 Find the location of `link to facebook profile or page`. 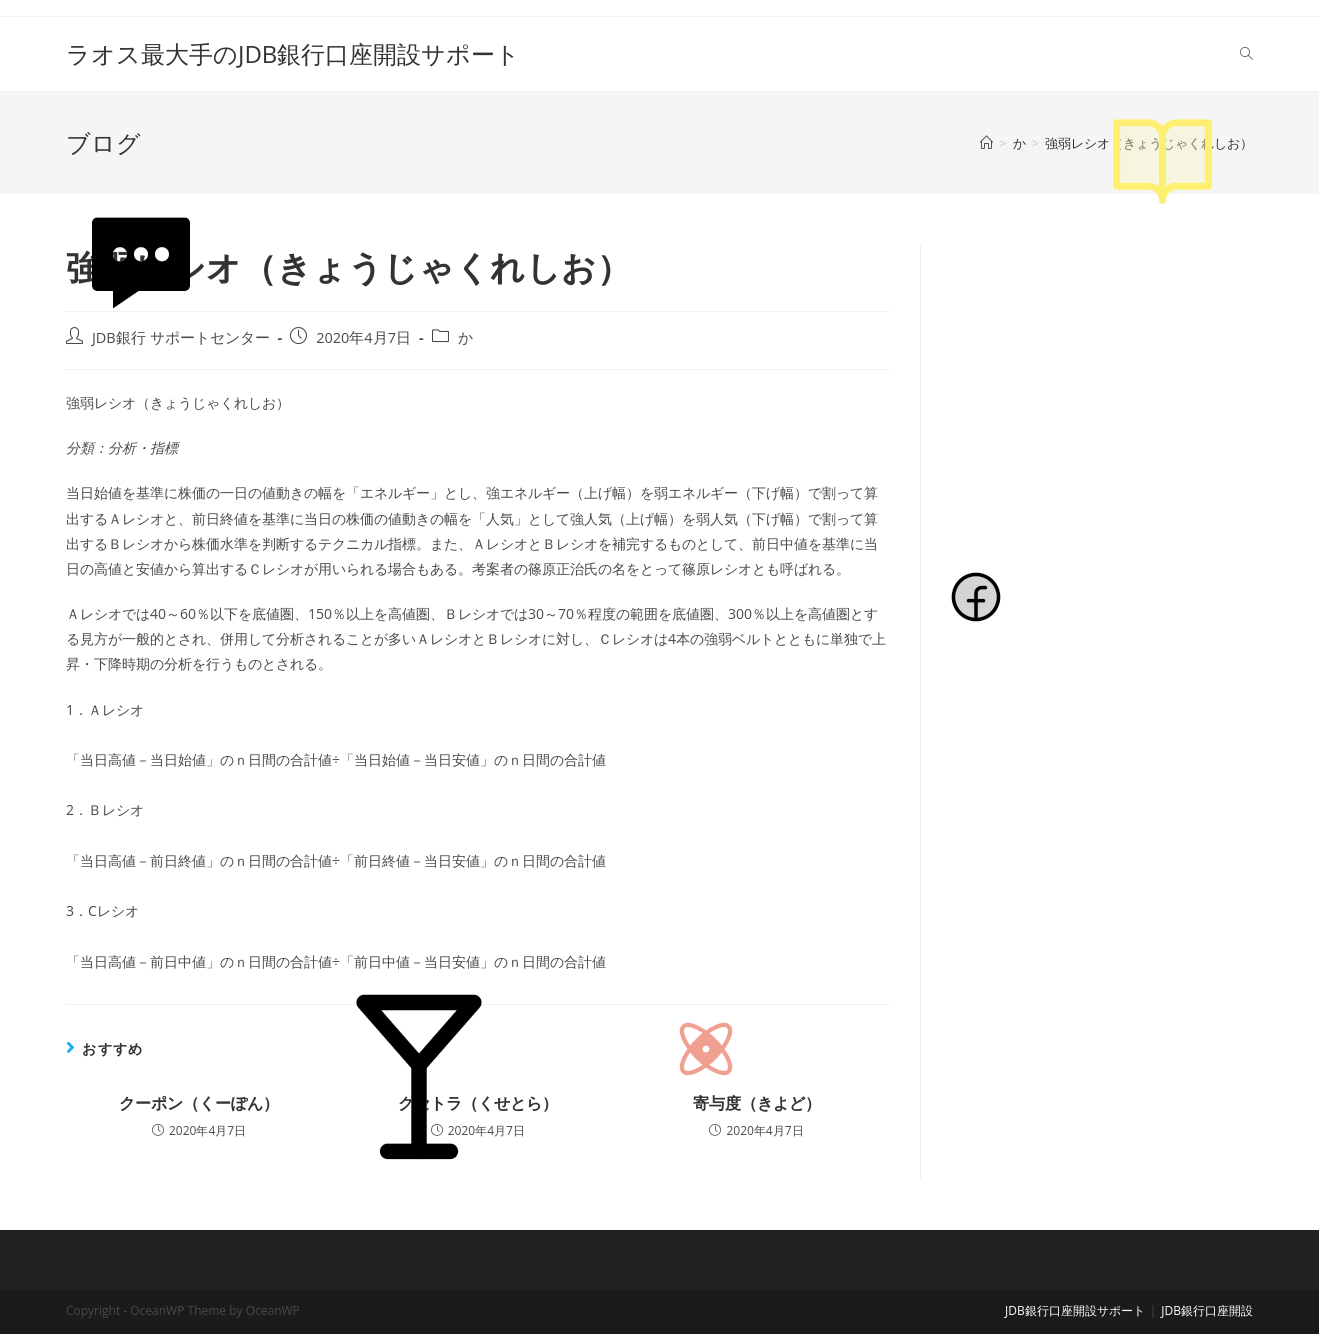

link to facebook profile or page is located at coordinates (976, 597).